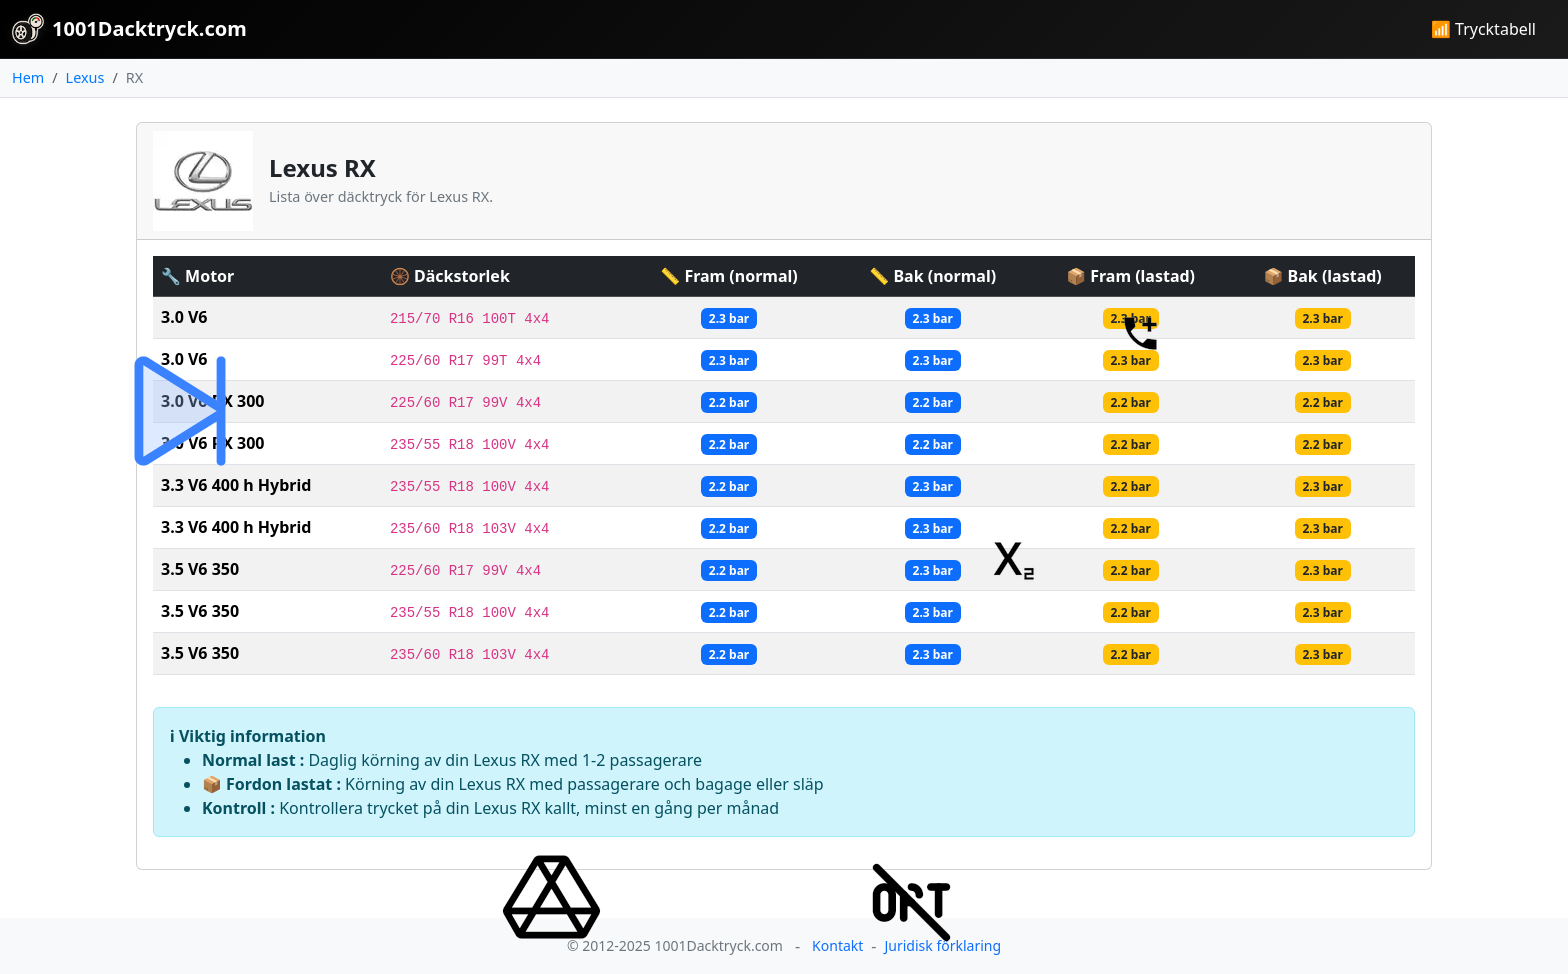 This screenshot has height=974, width=1568. Describe the element at coordinates (180, 411) in the screenshot. I see `skip to the next track` at that location.